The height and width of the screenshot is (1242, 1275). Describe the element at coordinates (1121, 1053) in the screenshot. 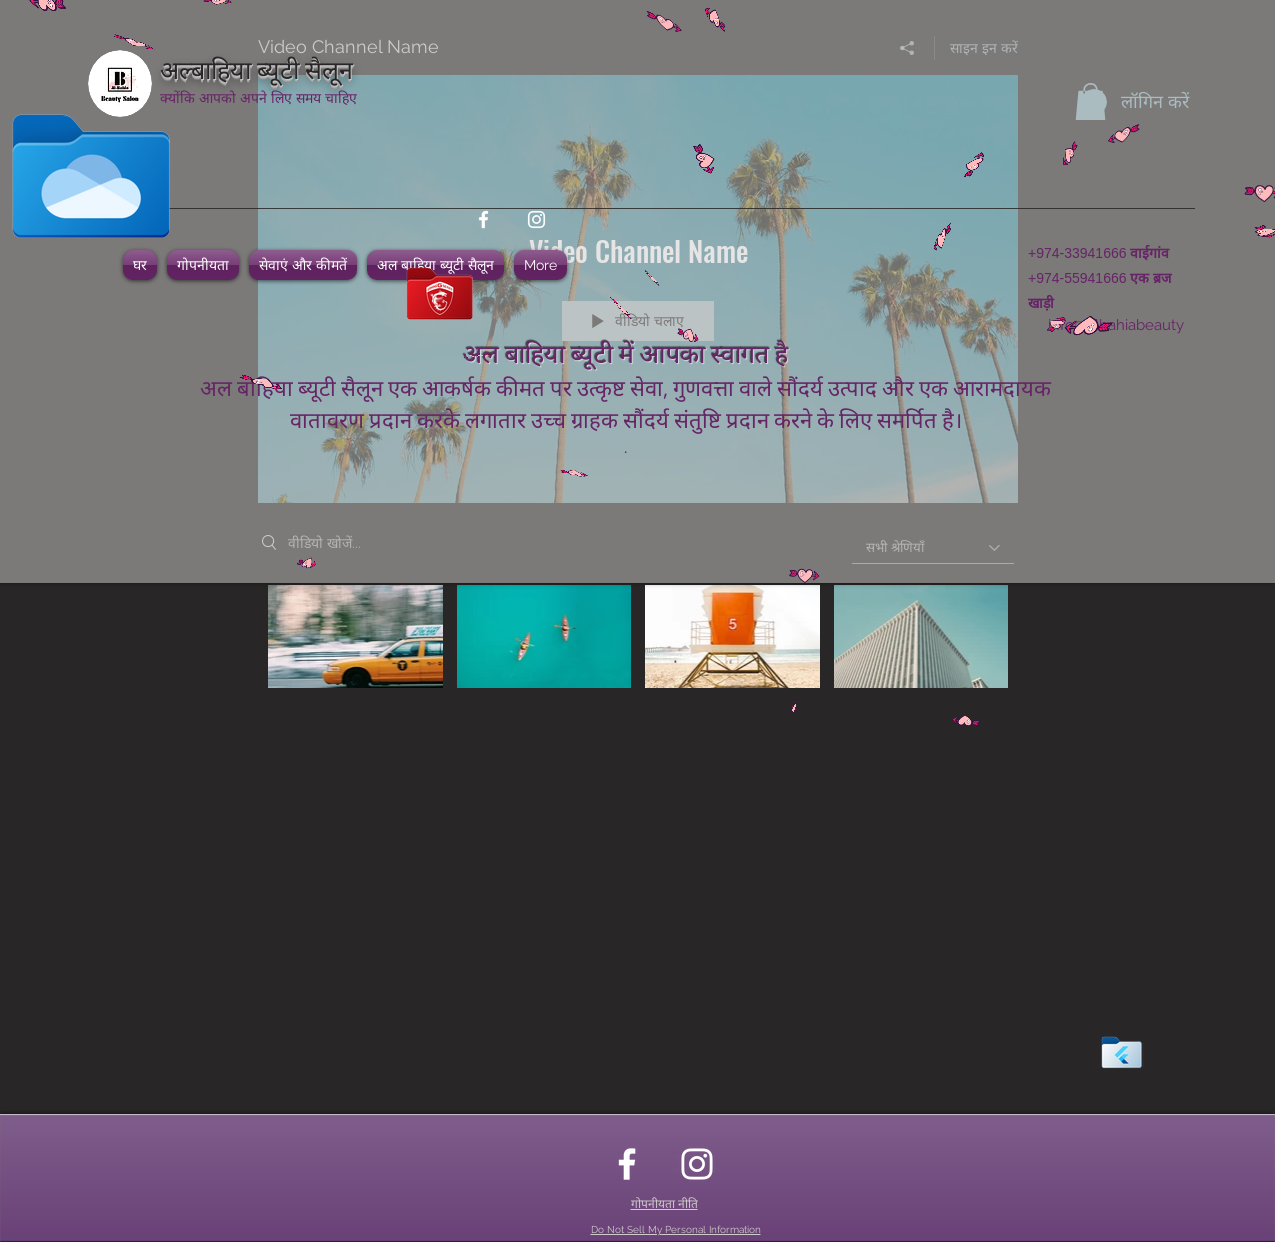

I see `open flutter project folder` at that location.